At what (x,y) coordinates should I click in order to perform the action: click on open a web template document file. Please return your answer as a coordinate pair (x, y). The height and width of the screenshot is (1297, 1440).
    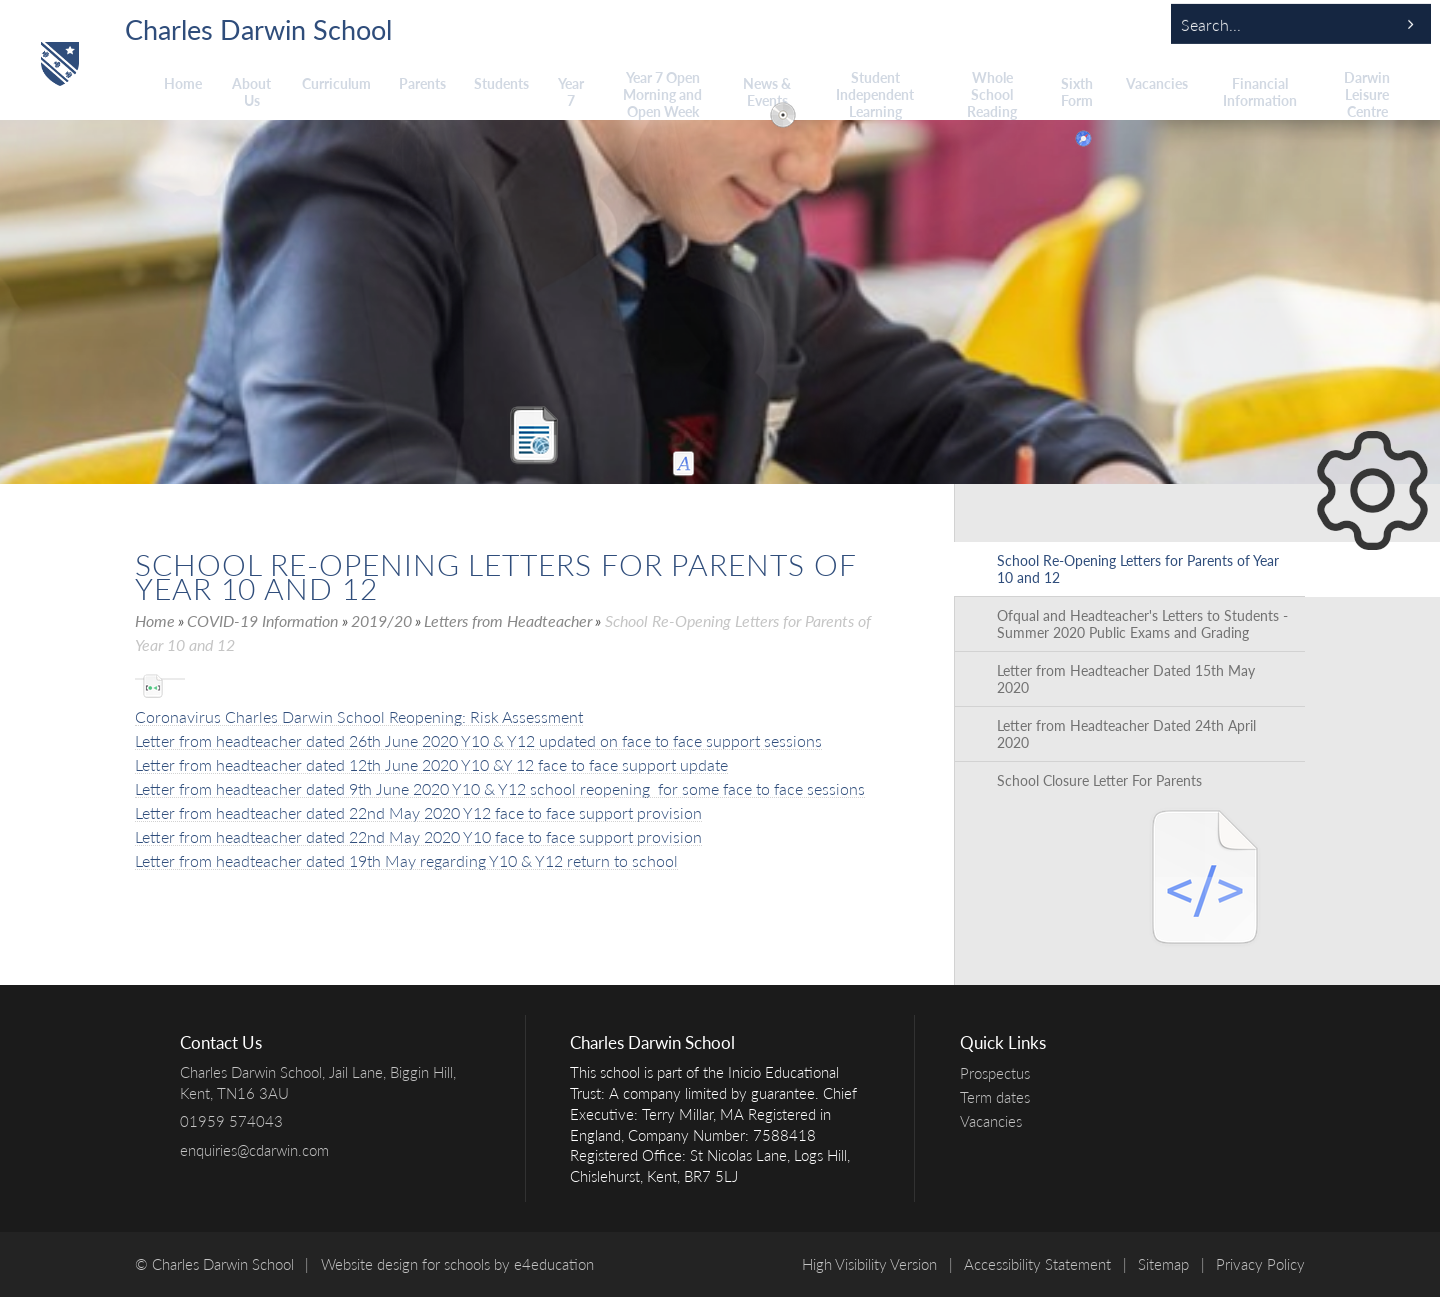
    Looking at the image, I should click on (534, 435).